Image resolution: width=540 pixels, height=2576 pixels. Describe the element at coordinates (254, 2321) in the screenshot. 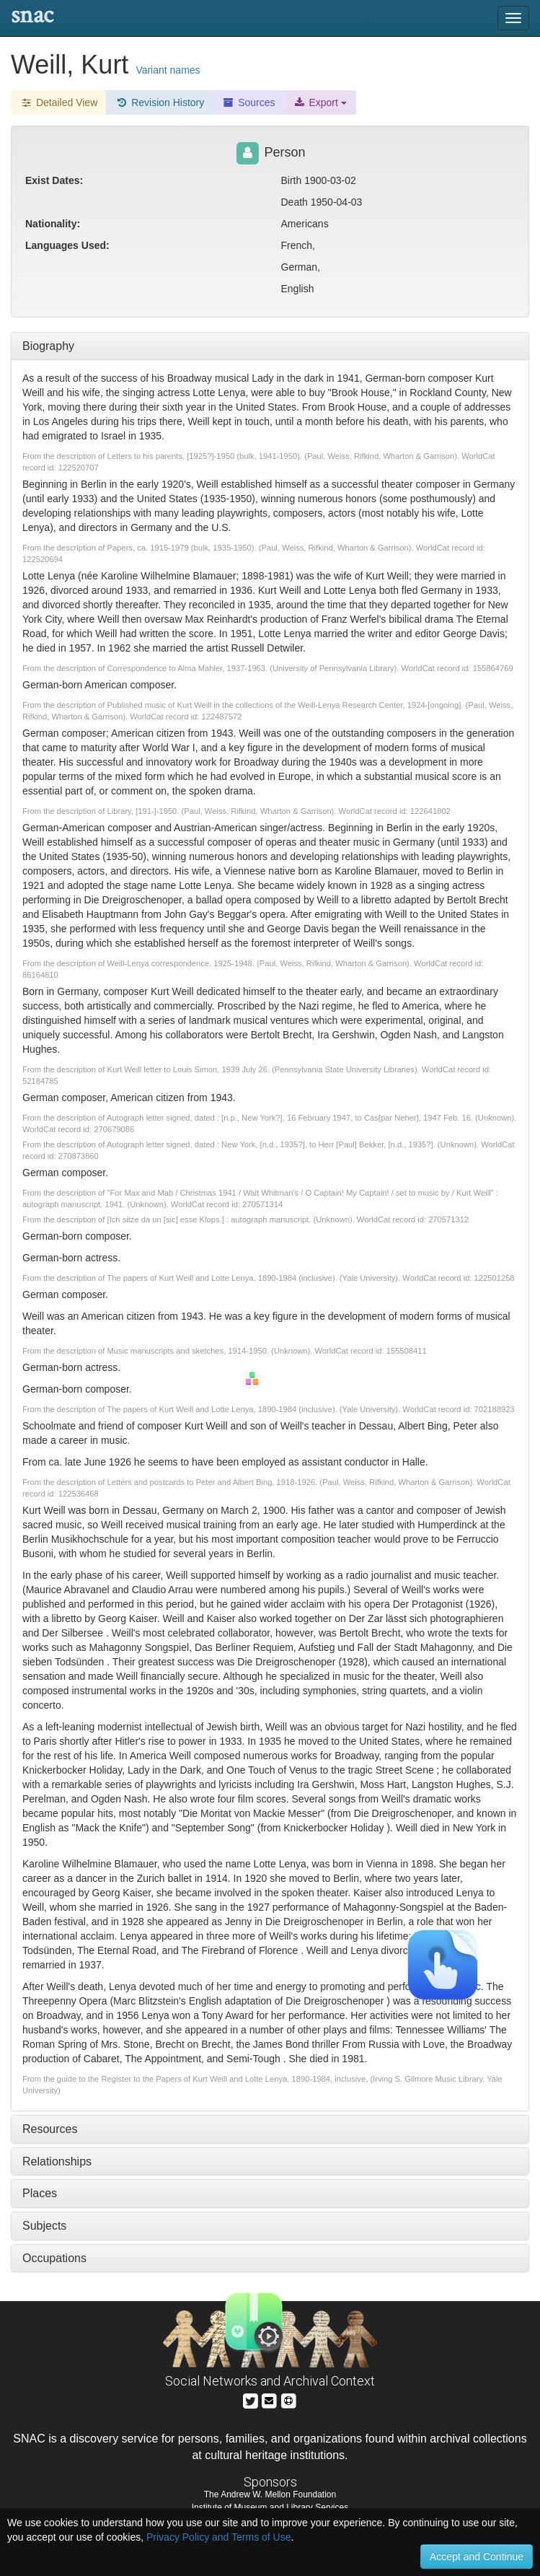

I see `open YaST AutoYaST system configuration tool` at that location.